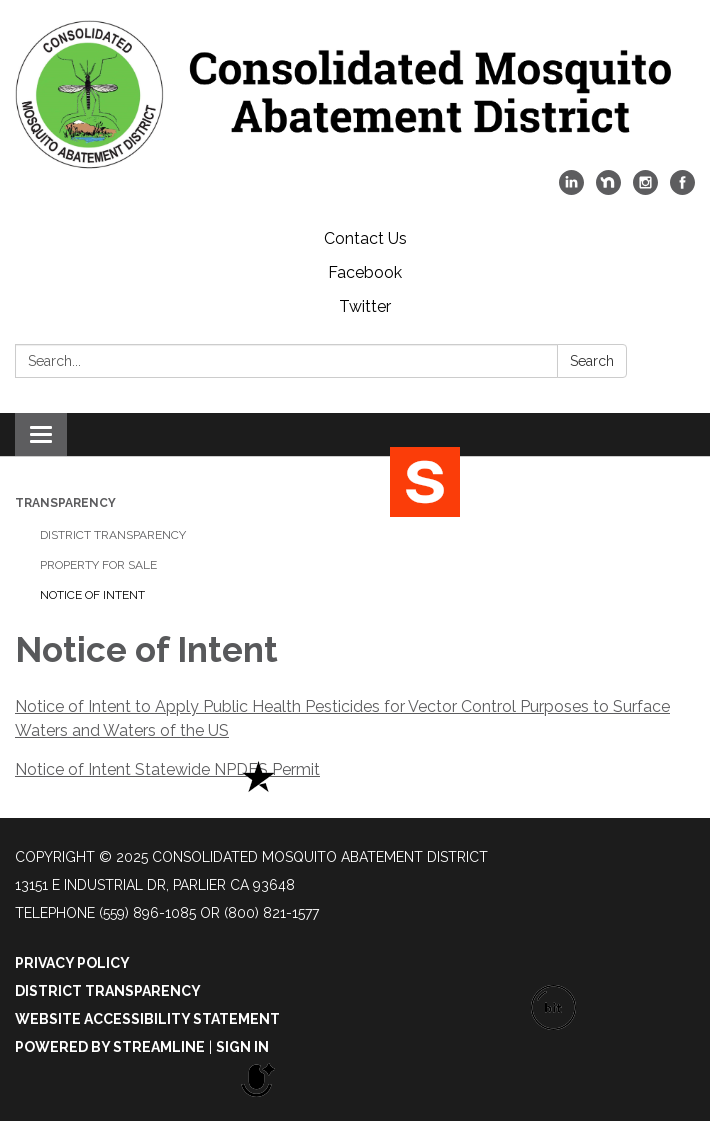  Describe the element at coordinates (425, 482) in the screenshot. I see `open the sahibinden app` at that location.